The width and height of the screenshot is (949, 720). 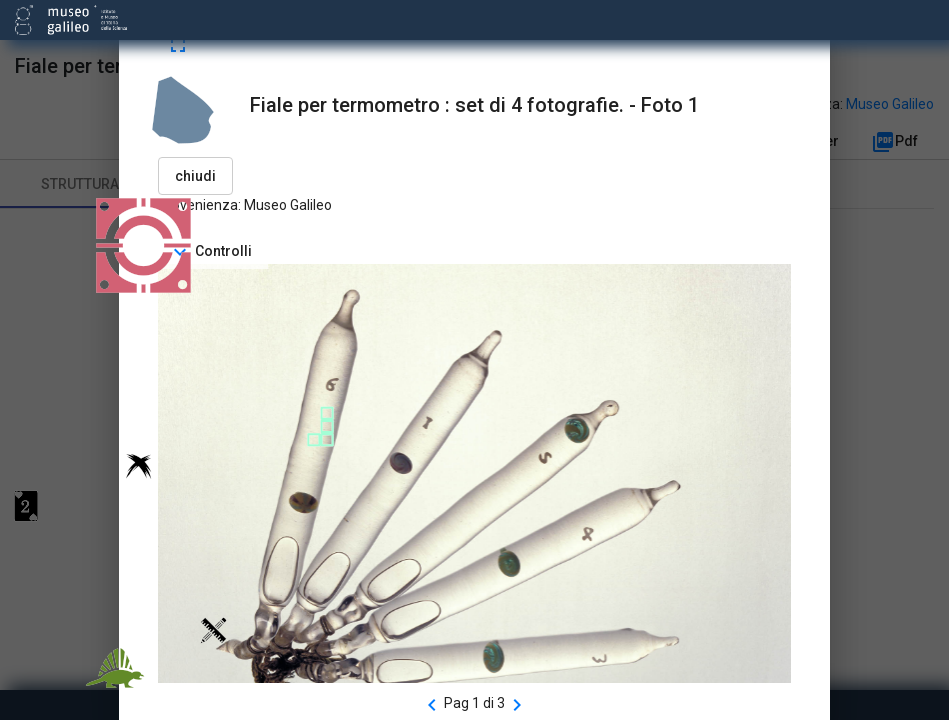 I want to click on select uruguay as your country or region, so click(x=183, y=110).